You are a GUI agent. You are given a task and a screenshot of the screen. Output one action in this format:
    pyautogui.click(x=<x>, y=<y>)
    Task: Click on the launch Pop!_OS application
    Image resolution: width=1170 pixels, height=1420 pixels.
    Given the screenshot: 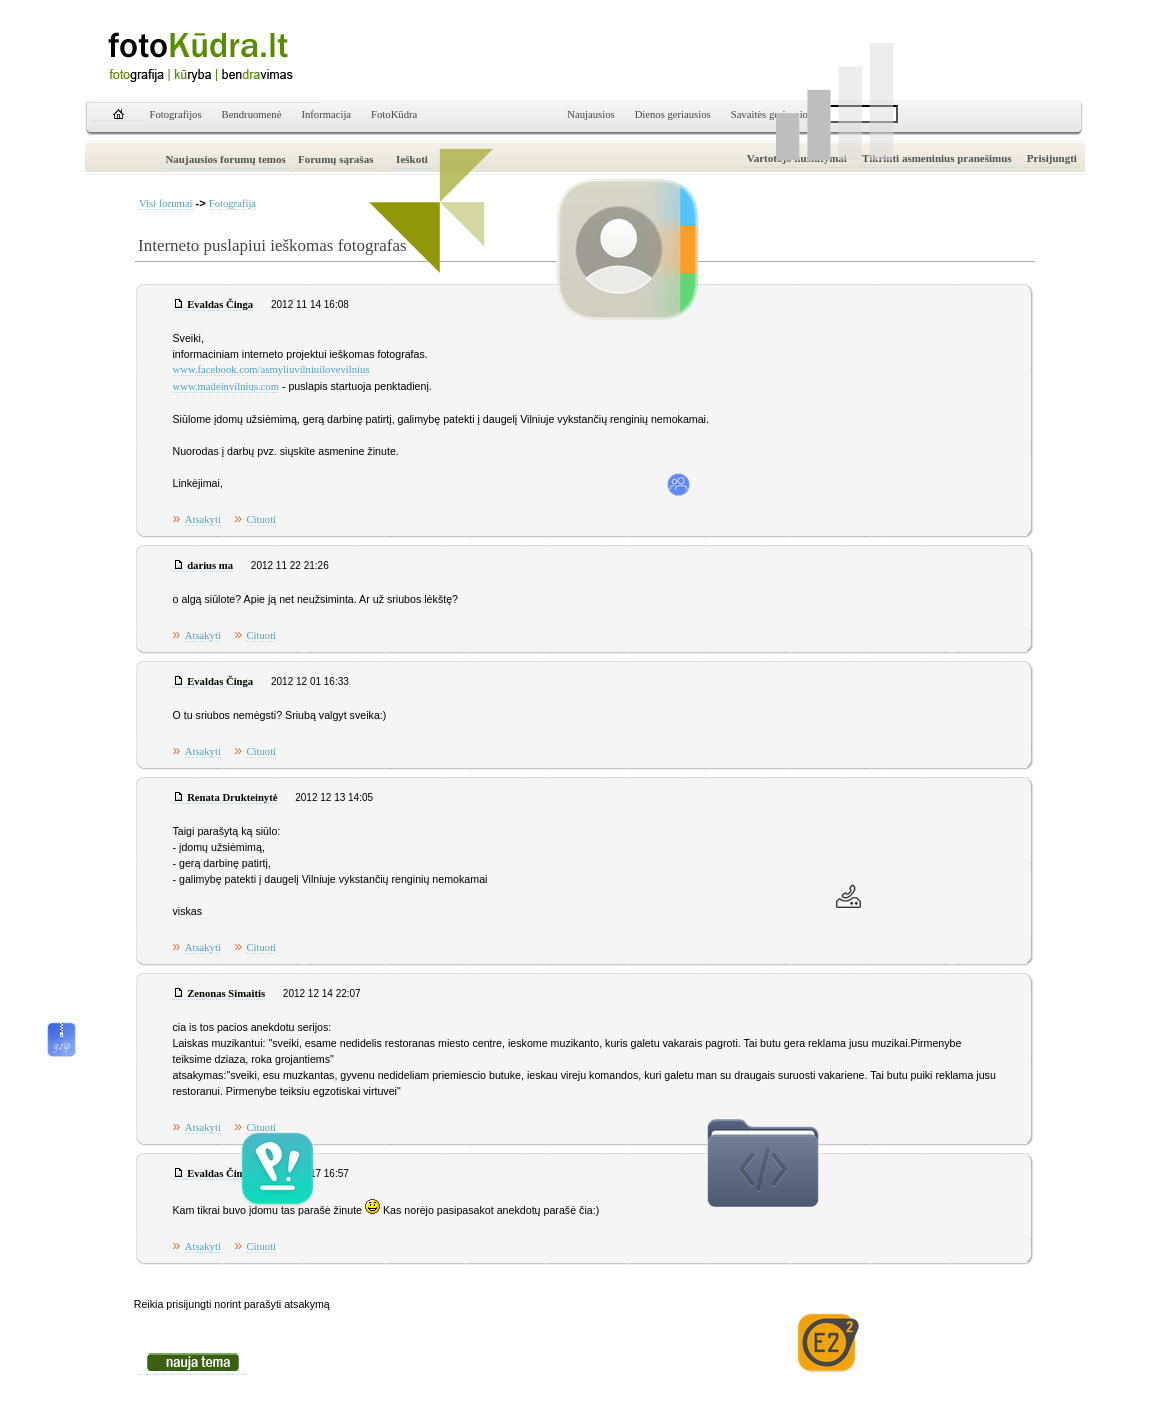 What is the action you would take?
    pyautogui.click(x=277, y=1168)
    